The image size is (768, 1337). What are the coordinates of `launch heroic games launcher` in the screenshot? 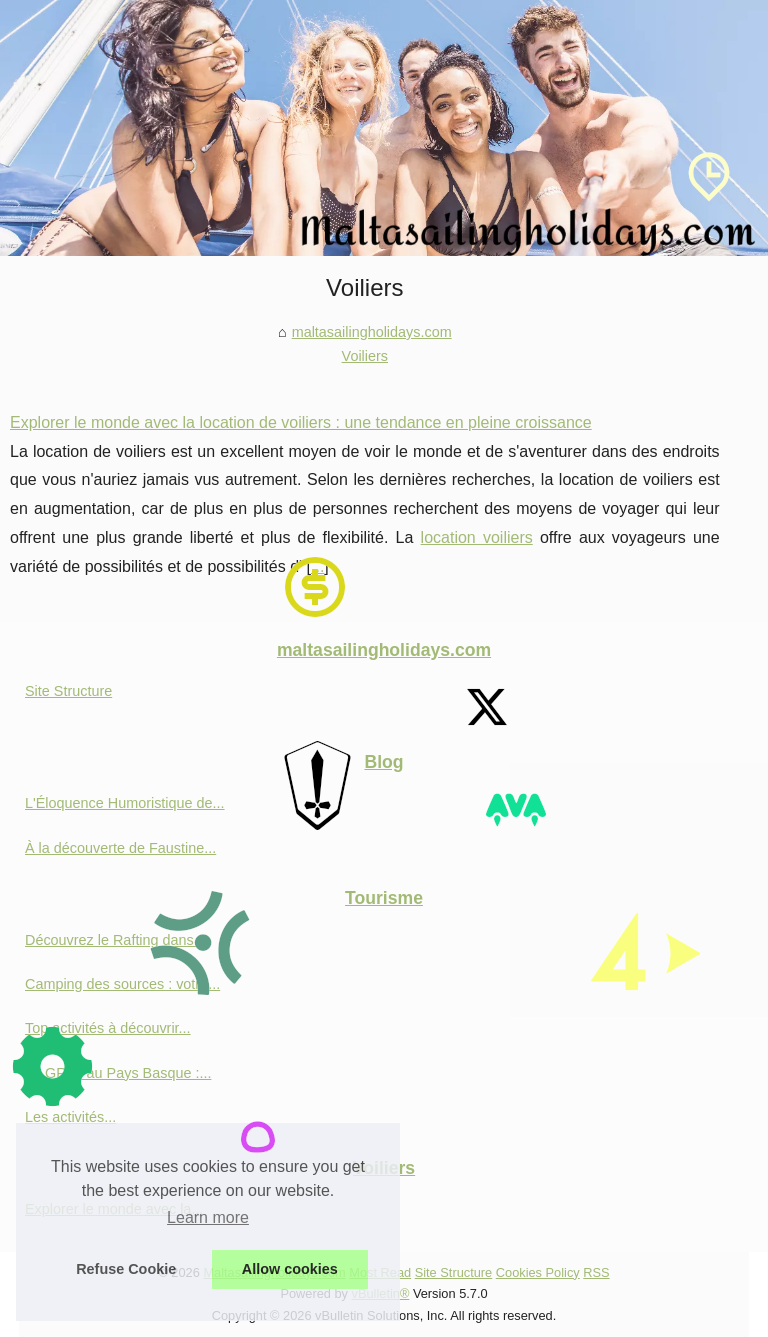 It's located at (317, 785).